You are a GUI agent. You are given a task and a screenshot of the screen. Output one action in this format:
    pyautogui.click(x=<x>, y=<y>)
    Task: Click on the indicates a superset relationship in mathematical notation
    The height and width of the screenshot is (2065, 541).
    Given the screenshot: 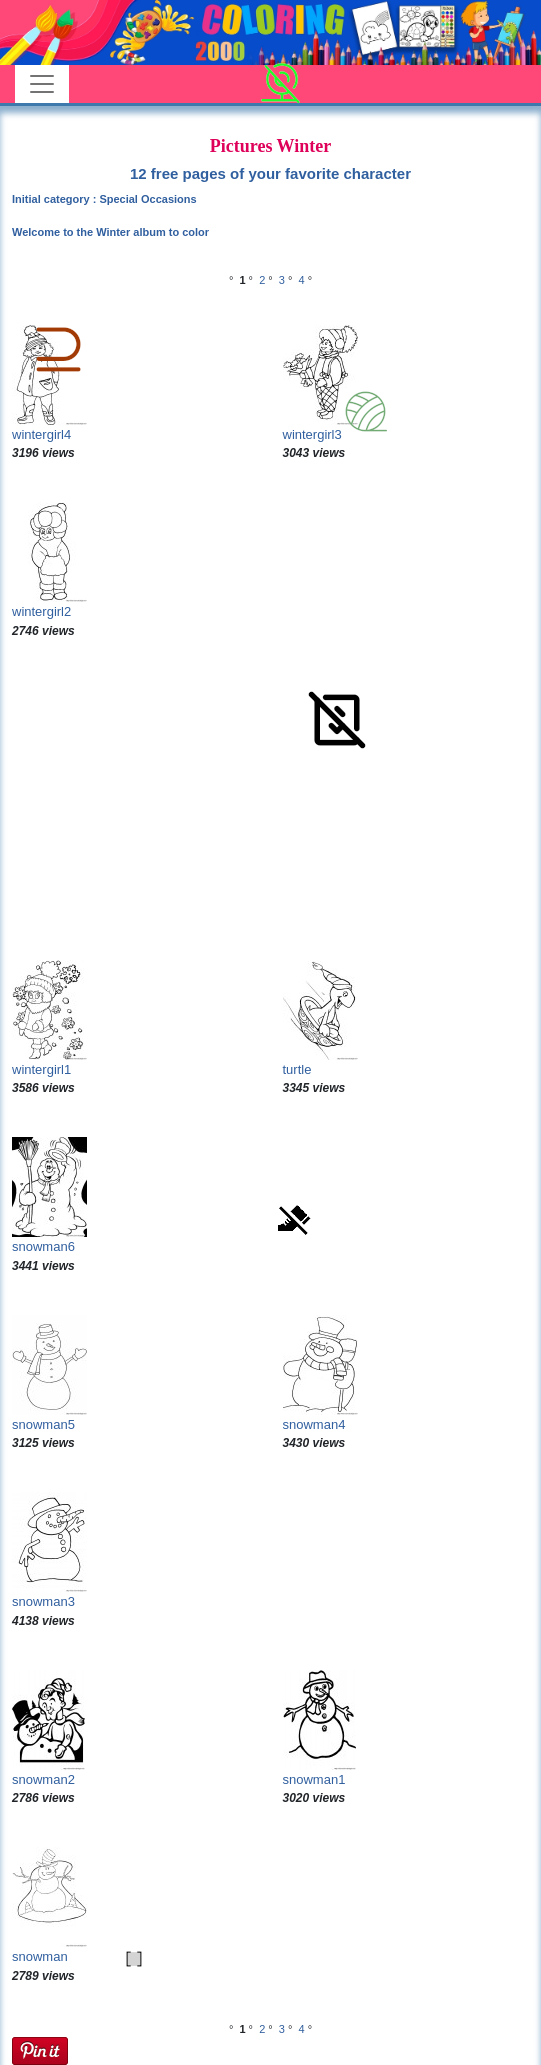 What is the action you would take?
    pyautogui.click(x=57, y=350)
    